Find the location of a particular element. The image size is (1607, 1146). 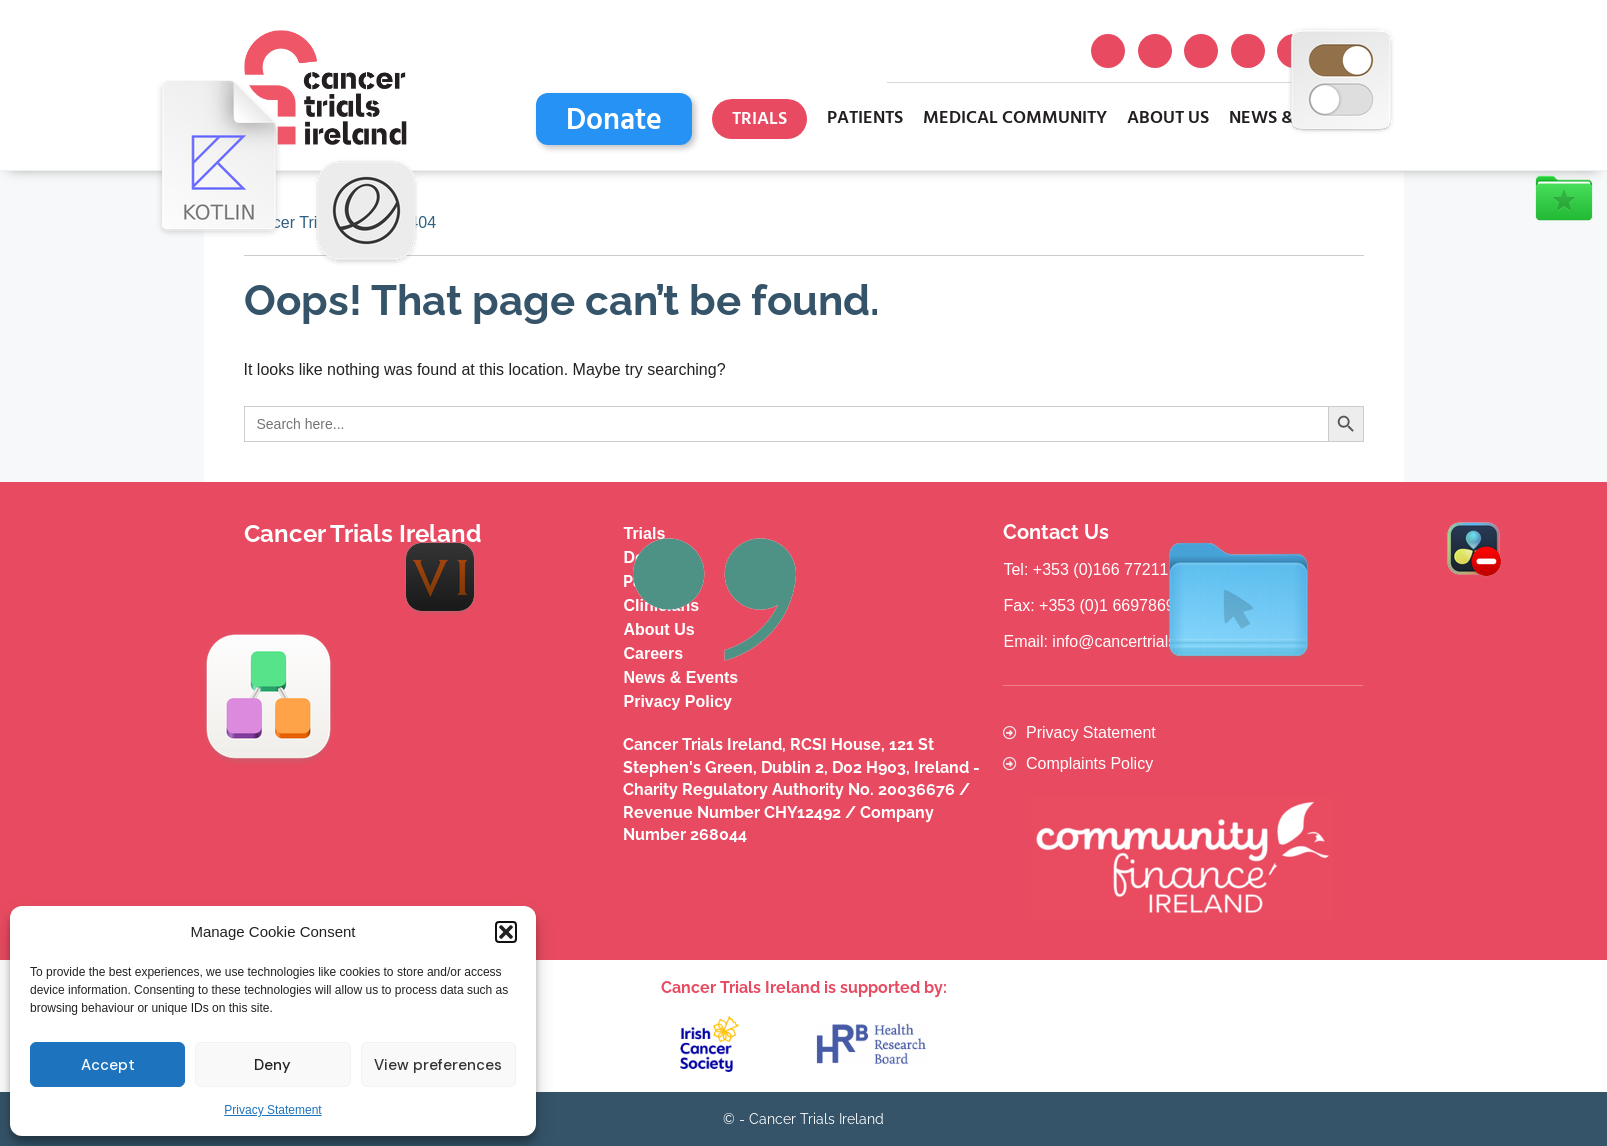

a kotlin source code file is located at coordinates (219, 158).